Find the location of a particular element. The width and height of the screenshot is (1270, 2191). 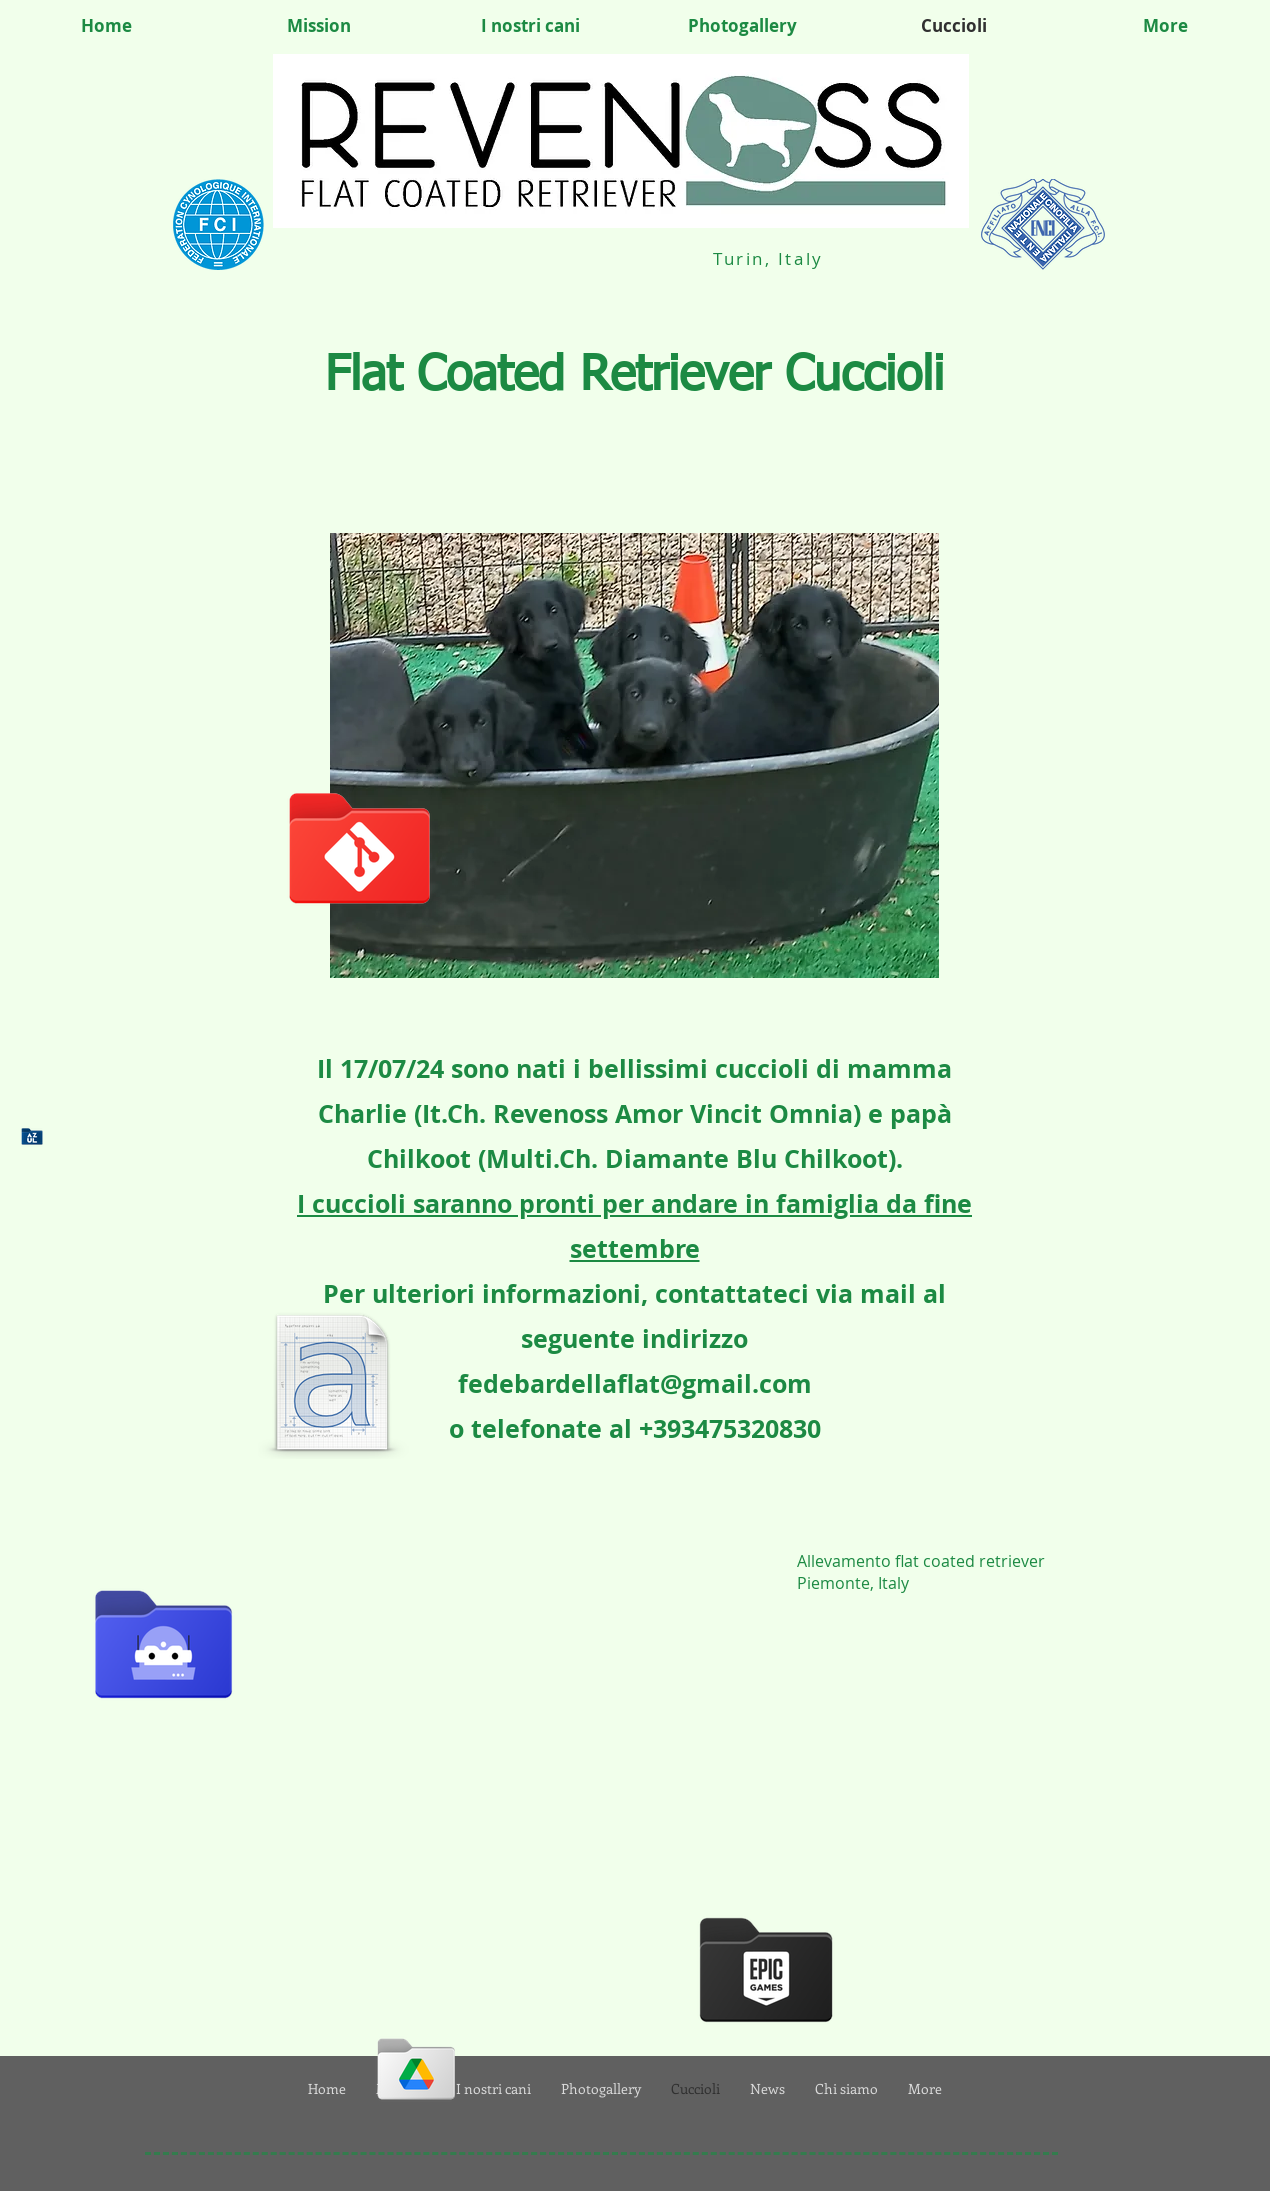

open the azul folder is located at coordinates (32, 1137).